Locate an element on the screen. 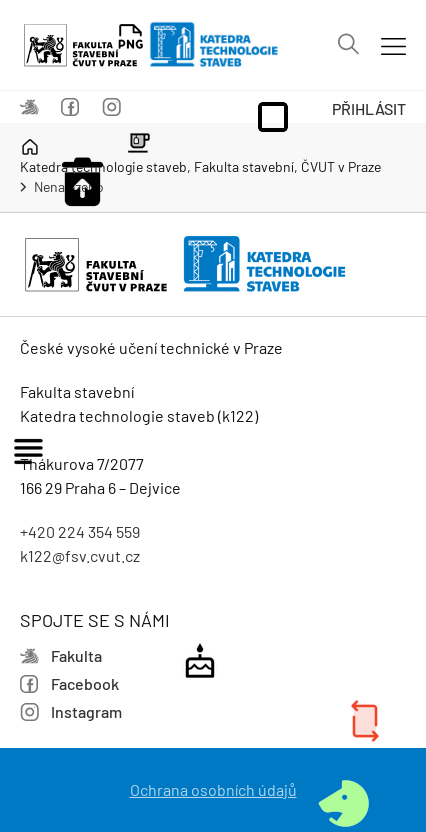  access equestrian or horse-related features is located at coordinates (345, 803).